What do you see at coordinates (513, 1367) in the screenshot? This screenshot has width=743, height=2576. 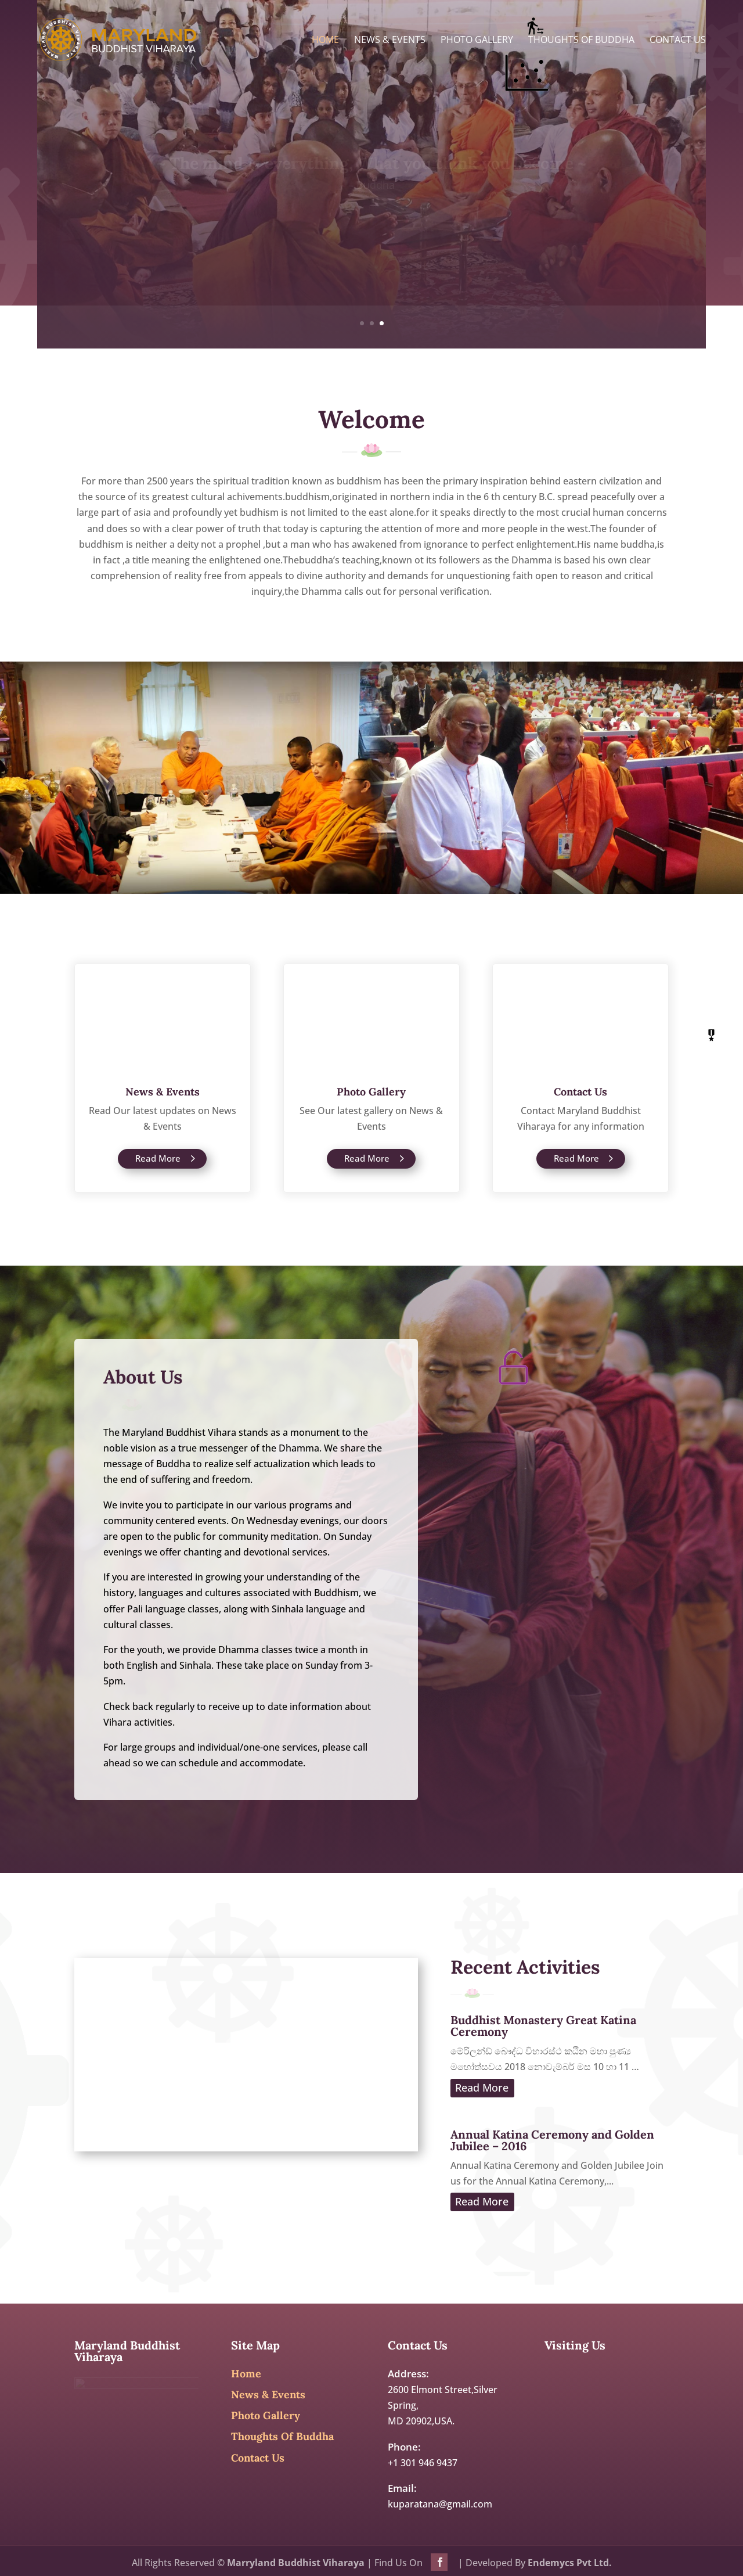 I see `unlock a file or resource` at bounding box center [513, 1367].